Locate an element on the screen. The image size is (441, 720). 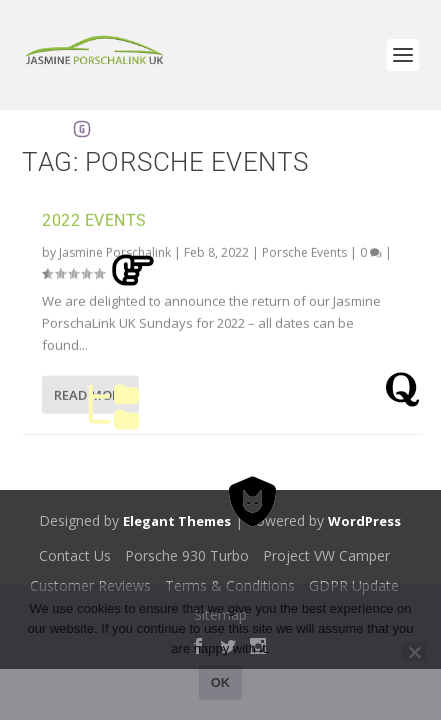
tap to continue or proceed to the next step is located at coordinates (133, 270).